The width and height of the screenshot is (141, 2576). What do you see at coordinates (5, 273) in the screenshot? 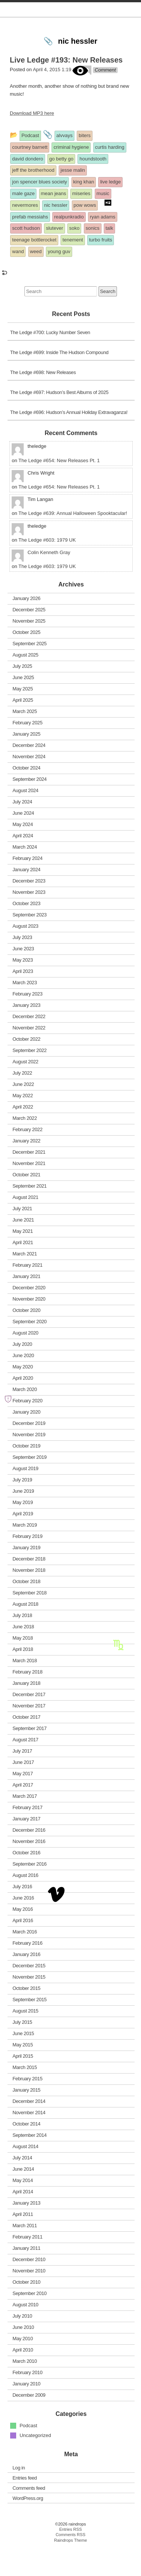
I see `skip back 15 seconds in media playback` at bounding box center [5, 273].